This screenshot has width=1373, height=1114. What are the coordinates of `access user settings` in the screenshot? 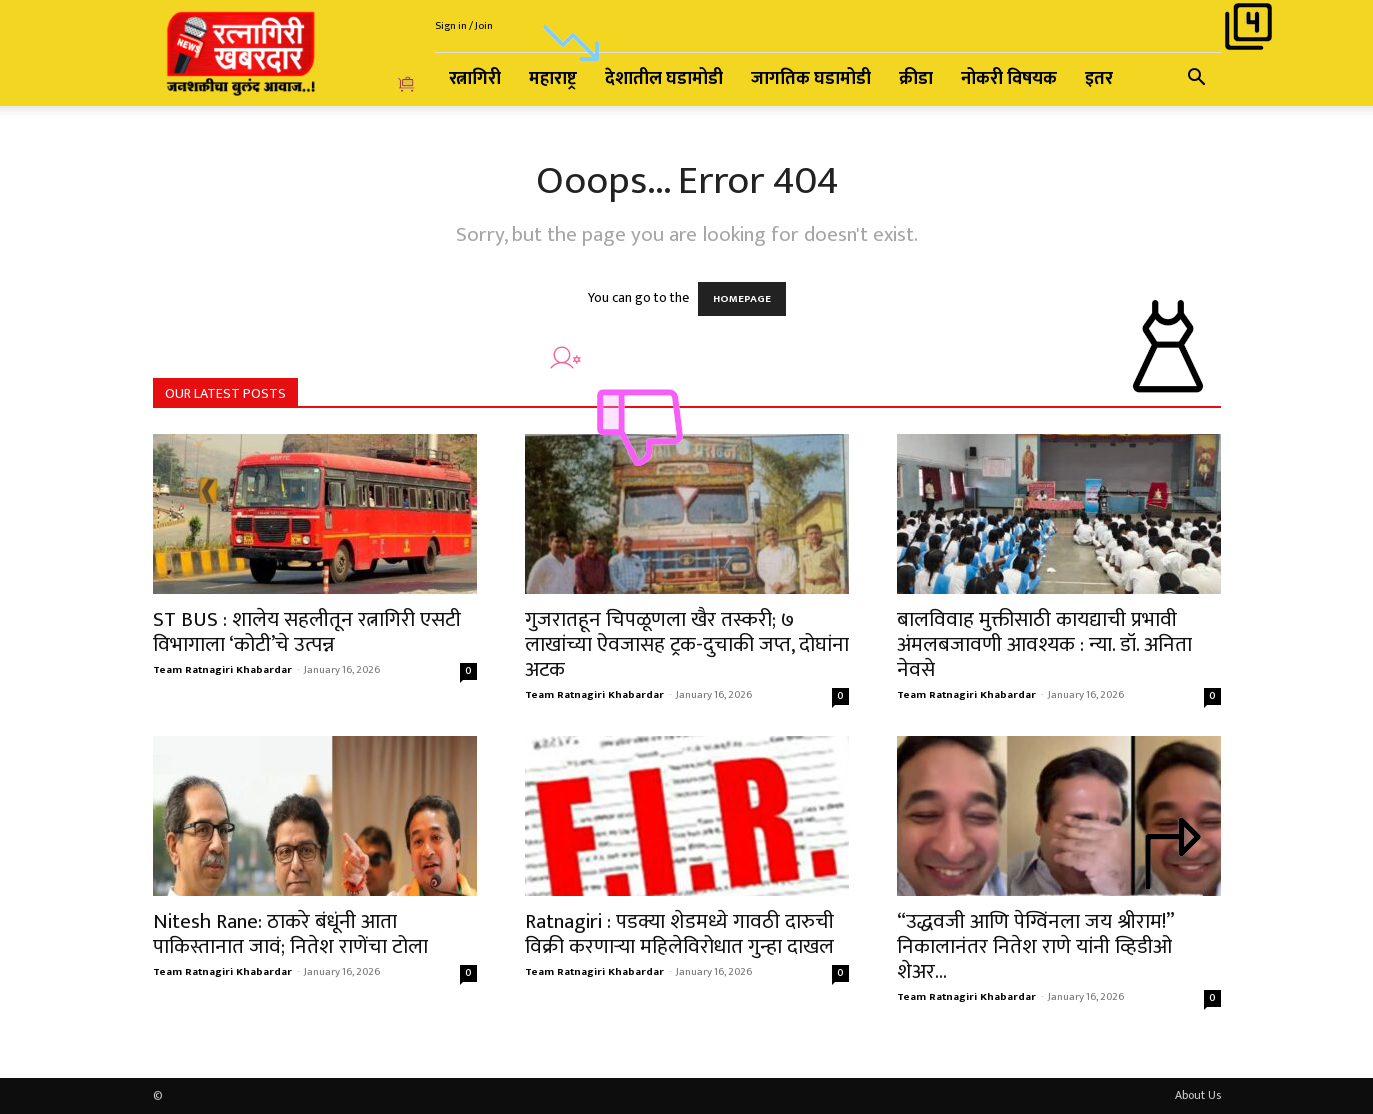 It's located at (564, 358).